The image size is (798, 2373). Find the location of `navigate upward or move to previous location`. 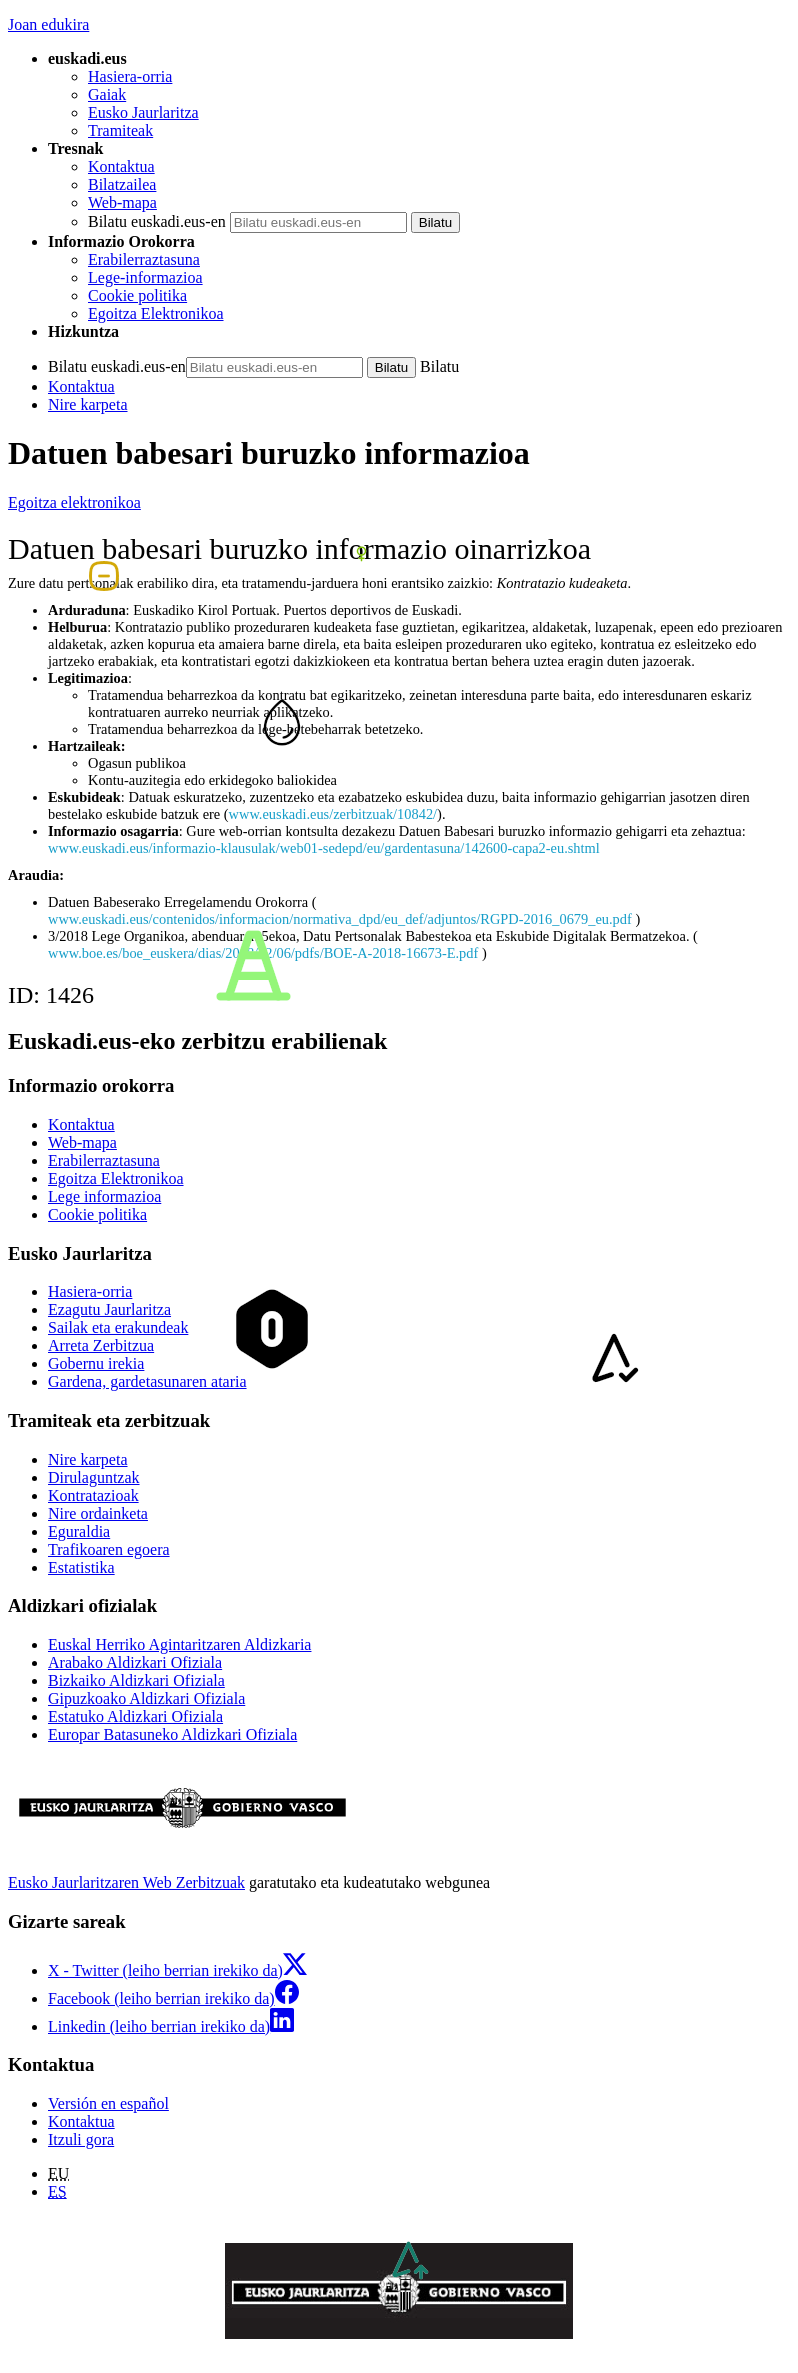

navigate upward or move to previous location is located at coordinates (408, 2259).